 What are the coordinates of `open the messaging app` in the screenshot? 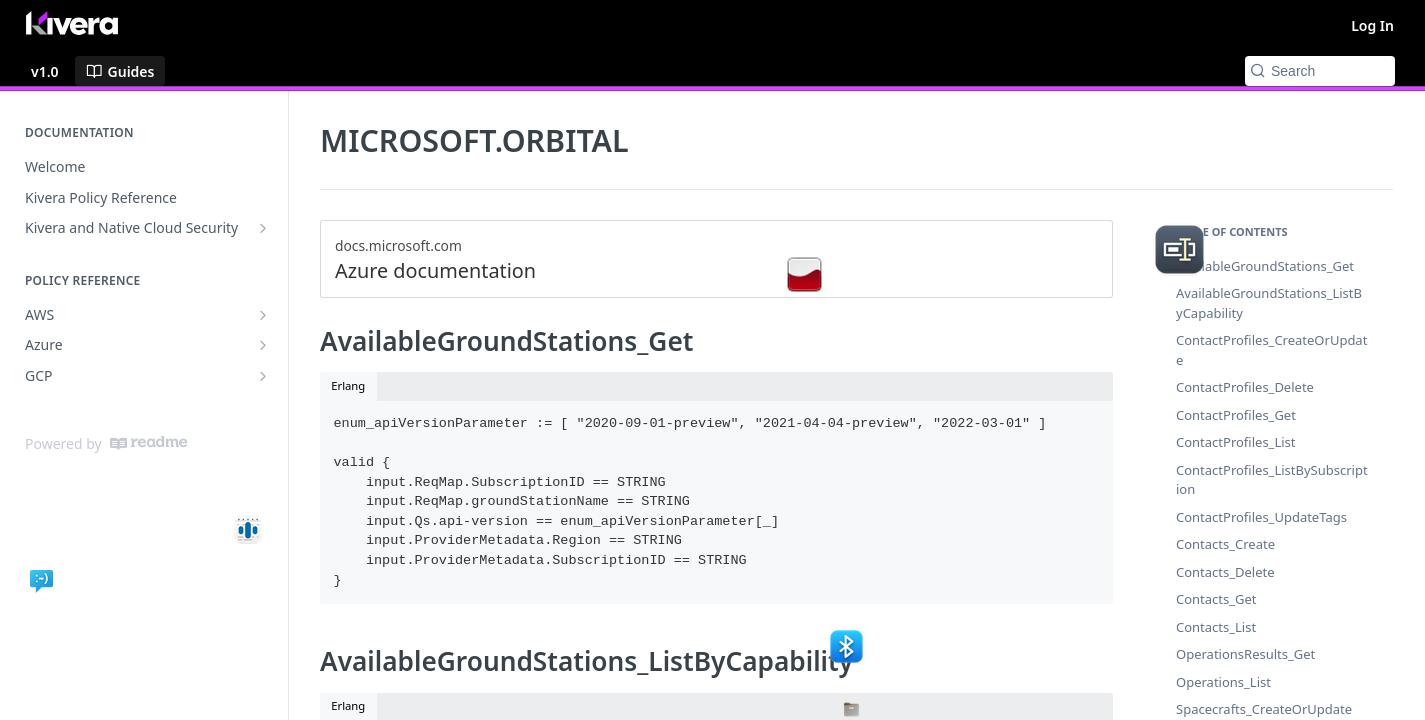 It's located at (41, 581).